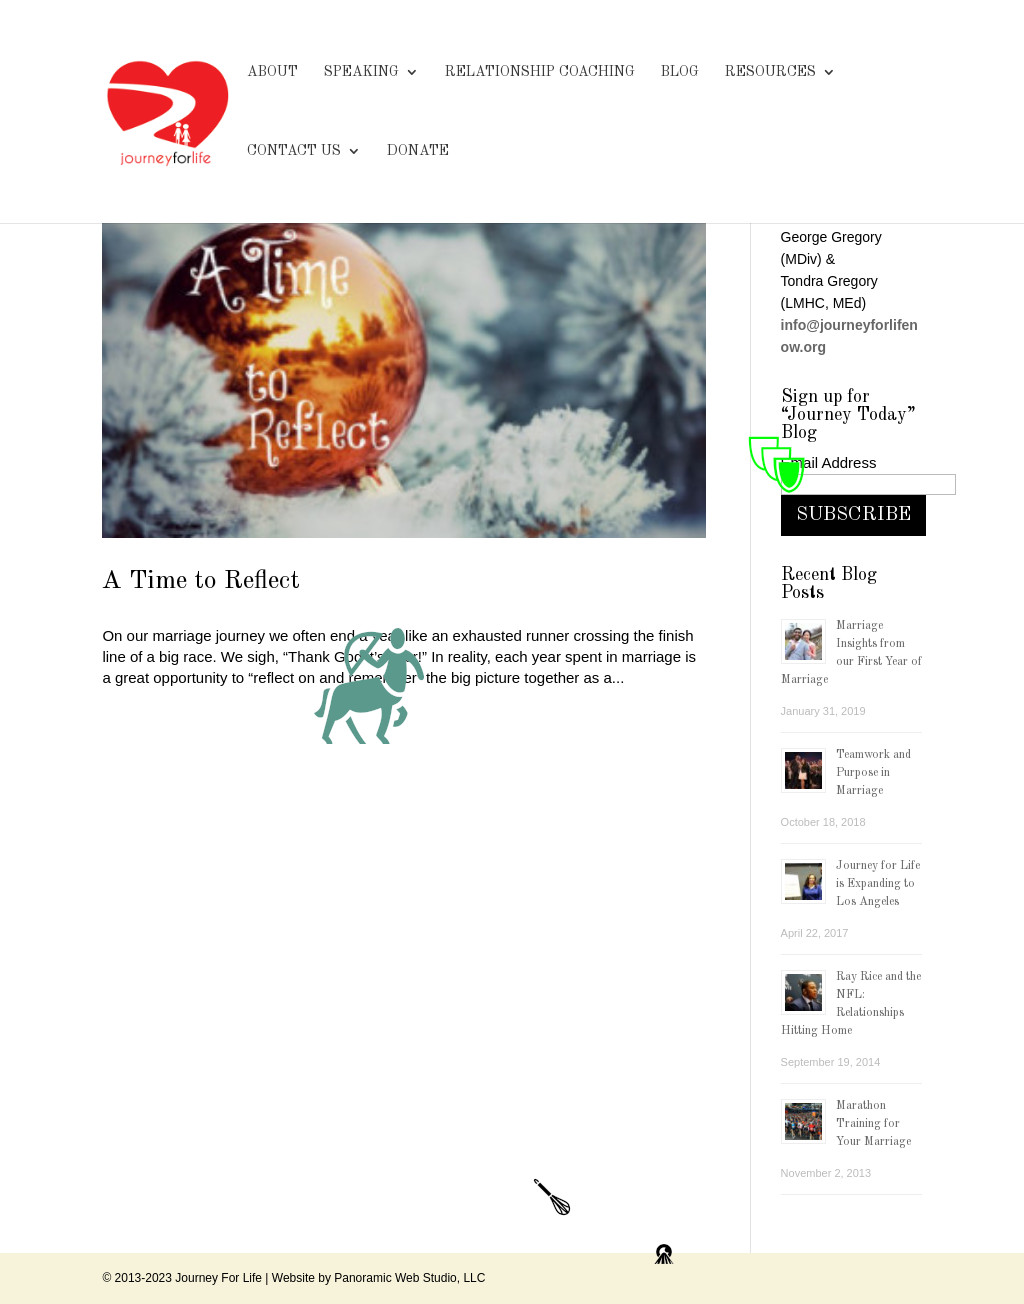 Image resolution: width=1024 pixels, height=1304 pixels. I want to click on access cooking or baking tools, so click(552, 1197).